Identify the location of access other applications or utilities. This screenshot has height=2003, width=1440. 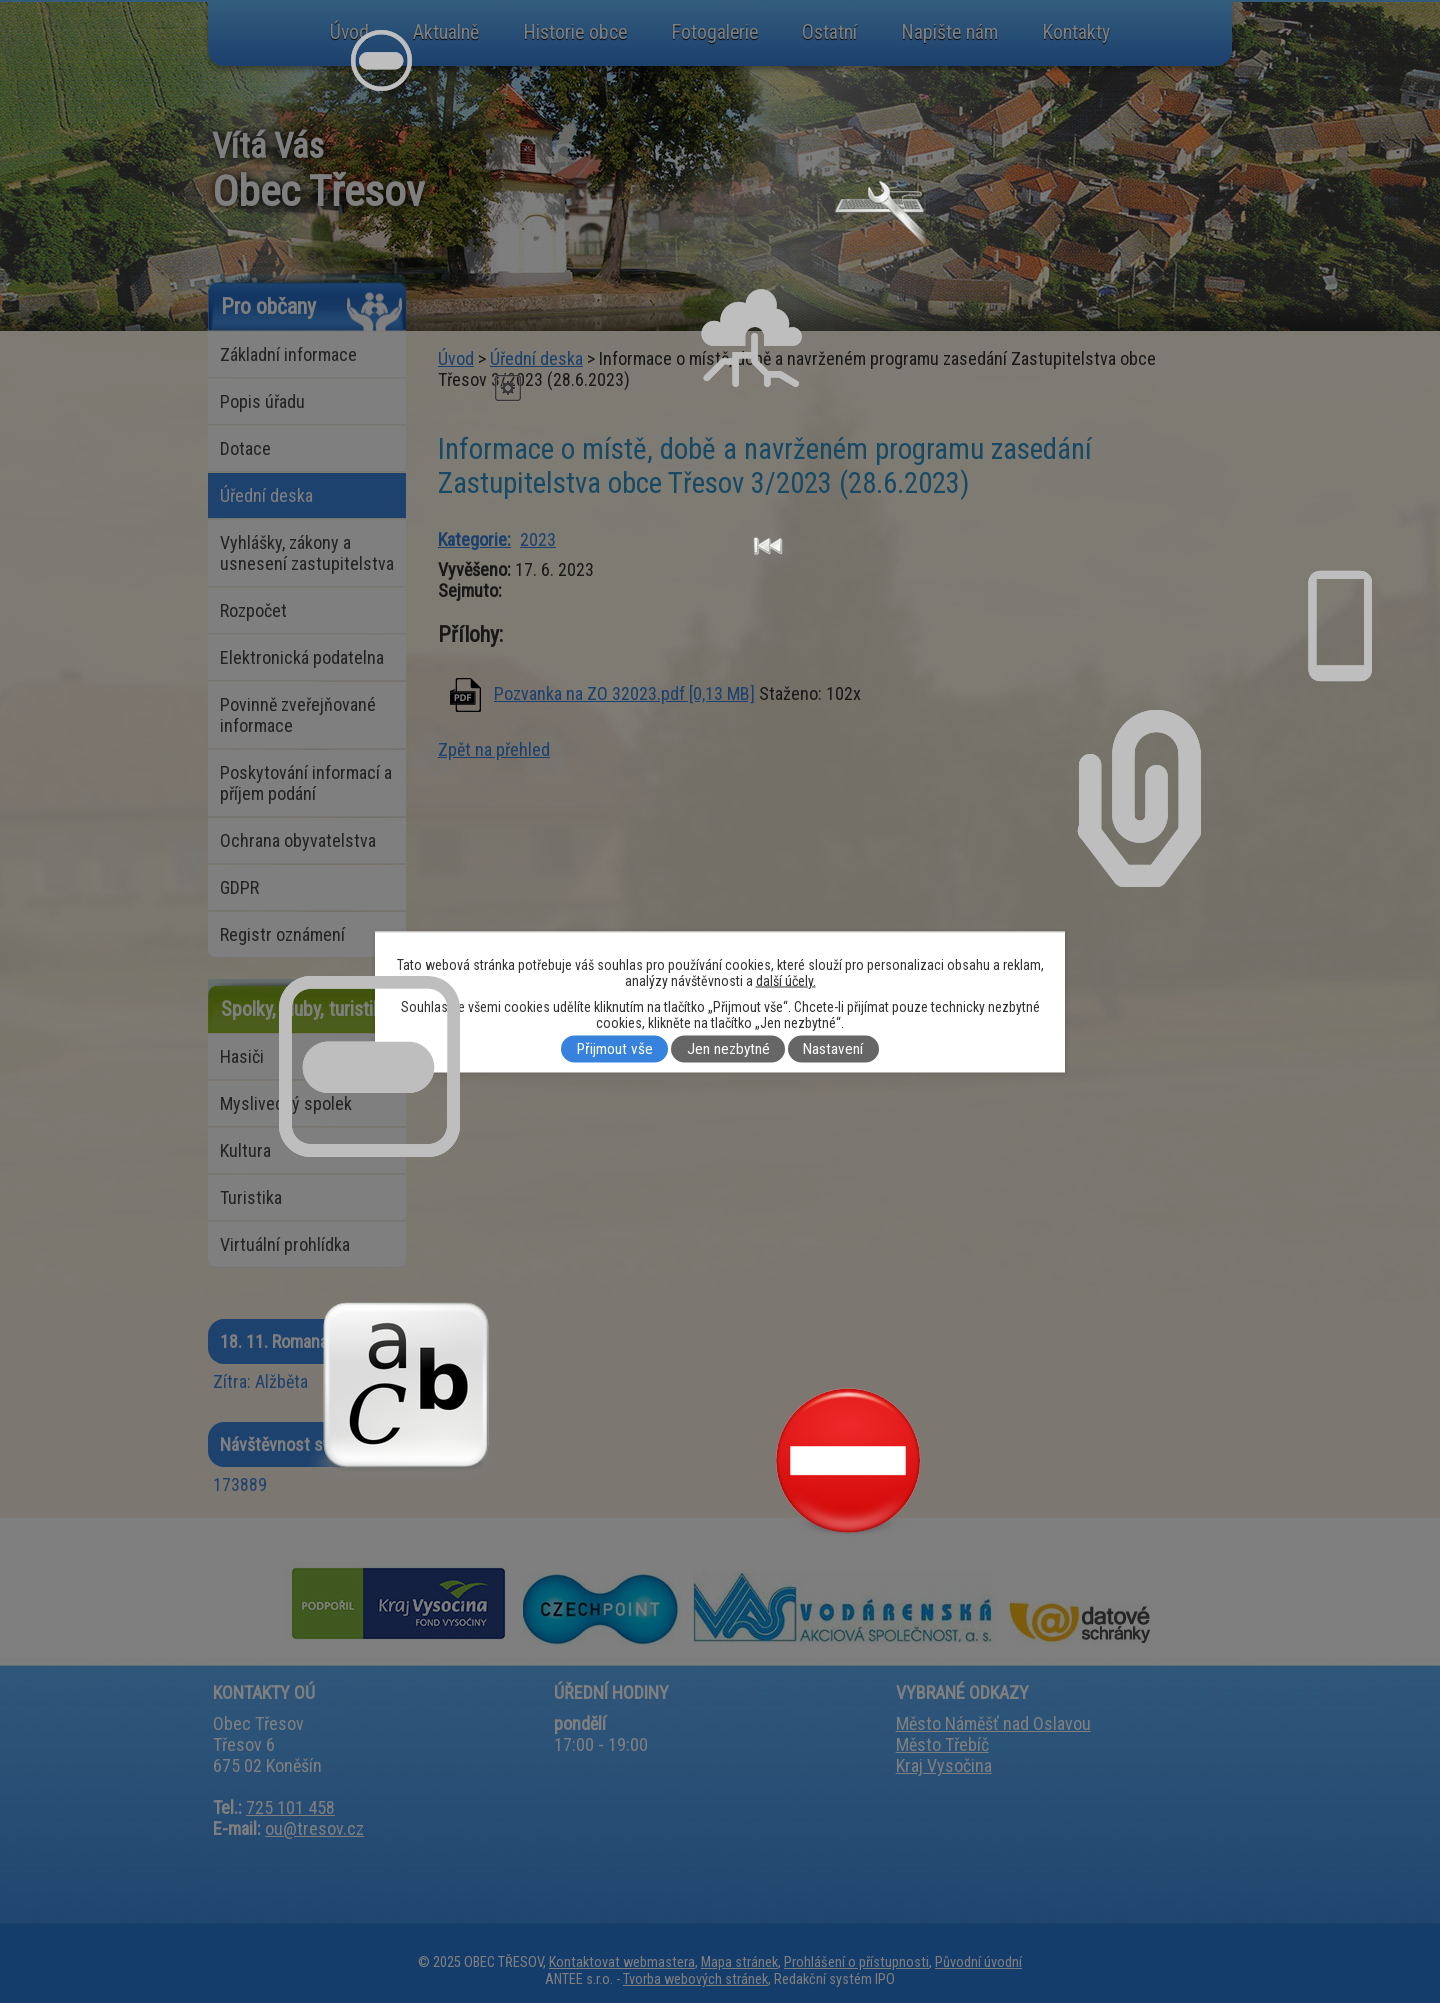
(508, 388).